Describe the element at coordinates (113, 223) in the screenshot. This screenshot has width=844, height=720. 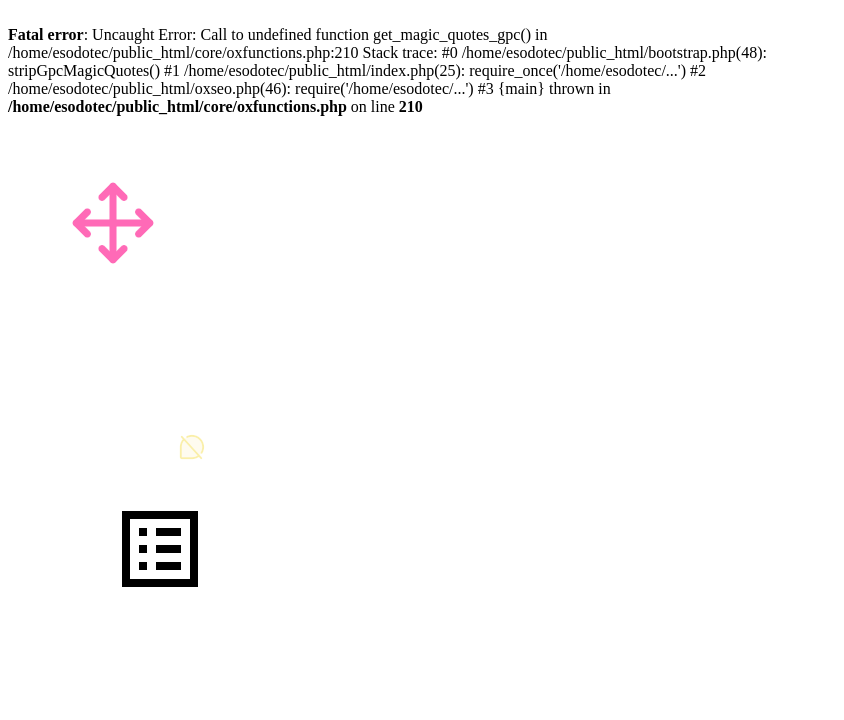
I see `move or reposition an element` at that location.